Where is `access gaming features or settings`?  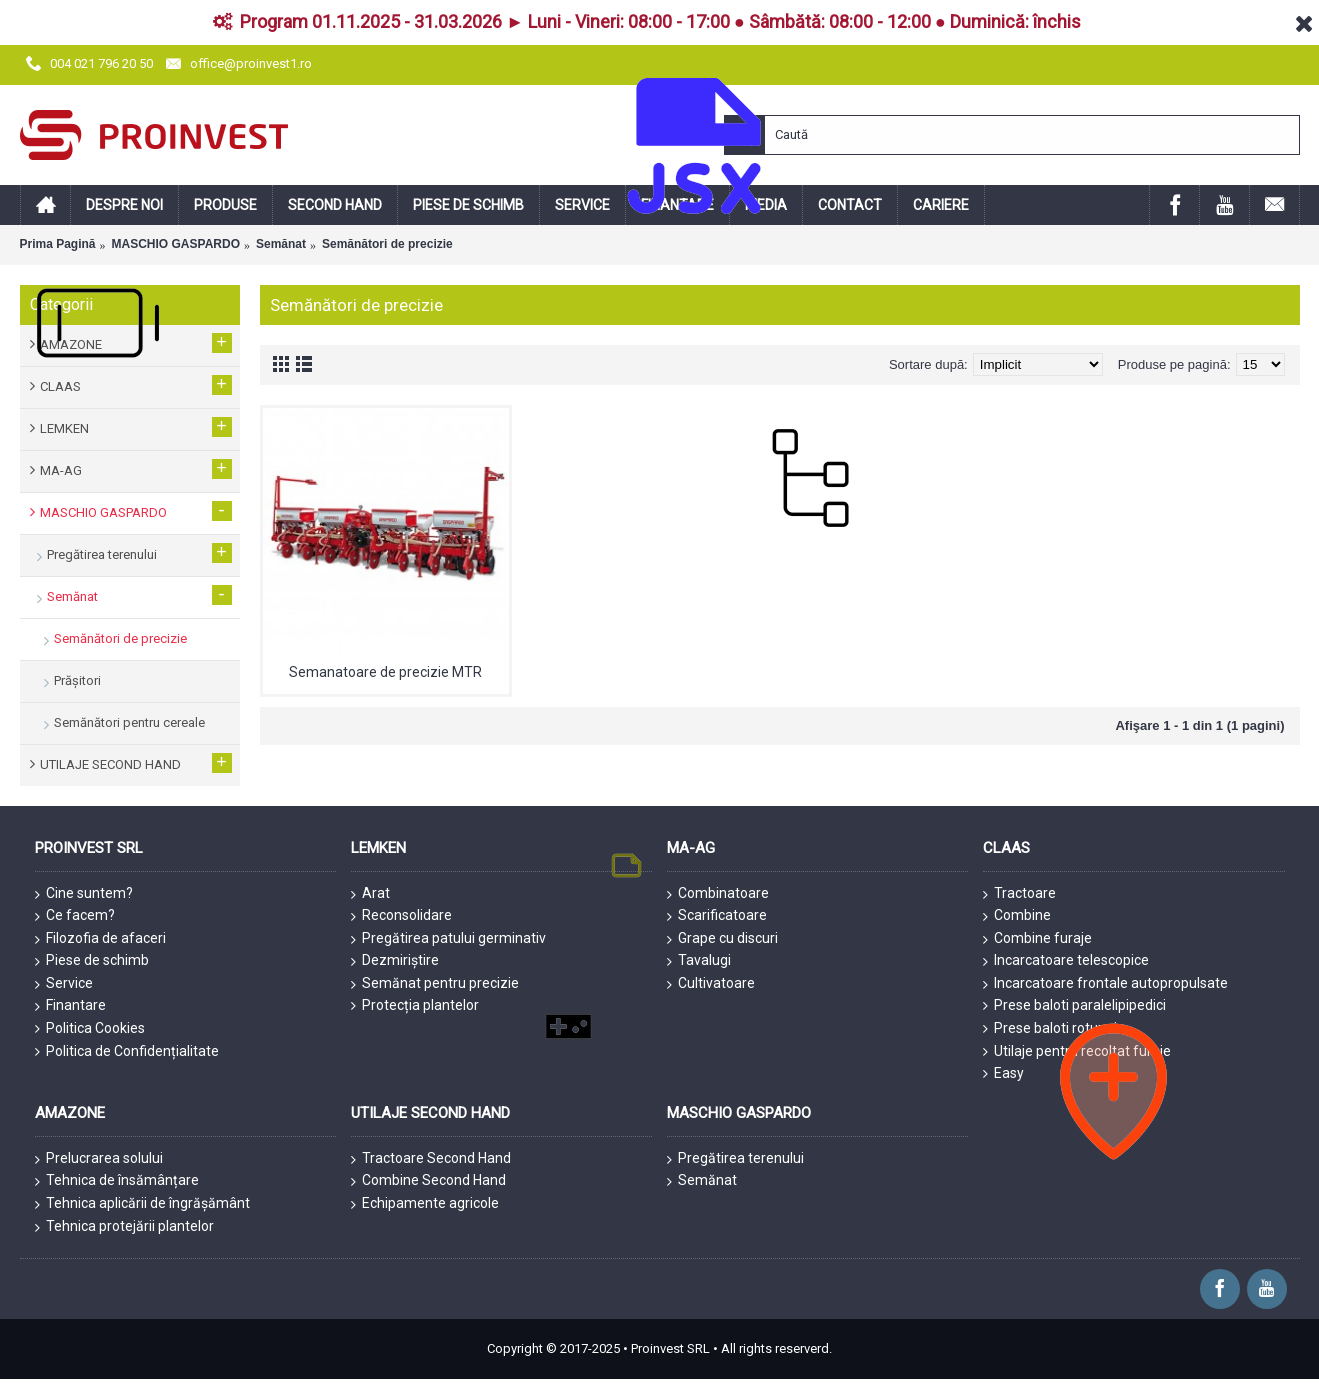 access gaming features or settings is located at coordinates (568, 1026).